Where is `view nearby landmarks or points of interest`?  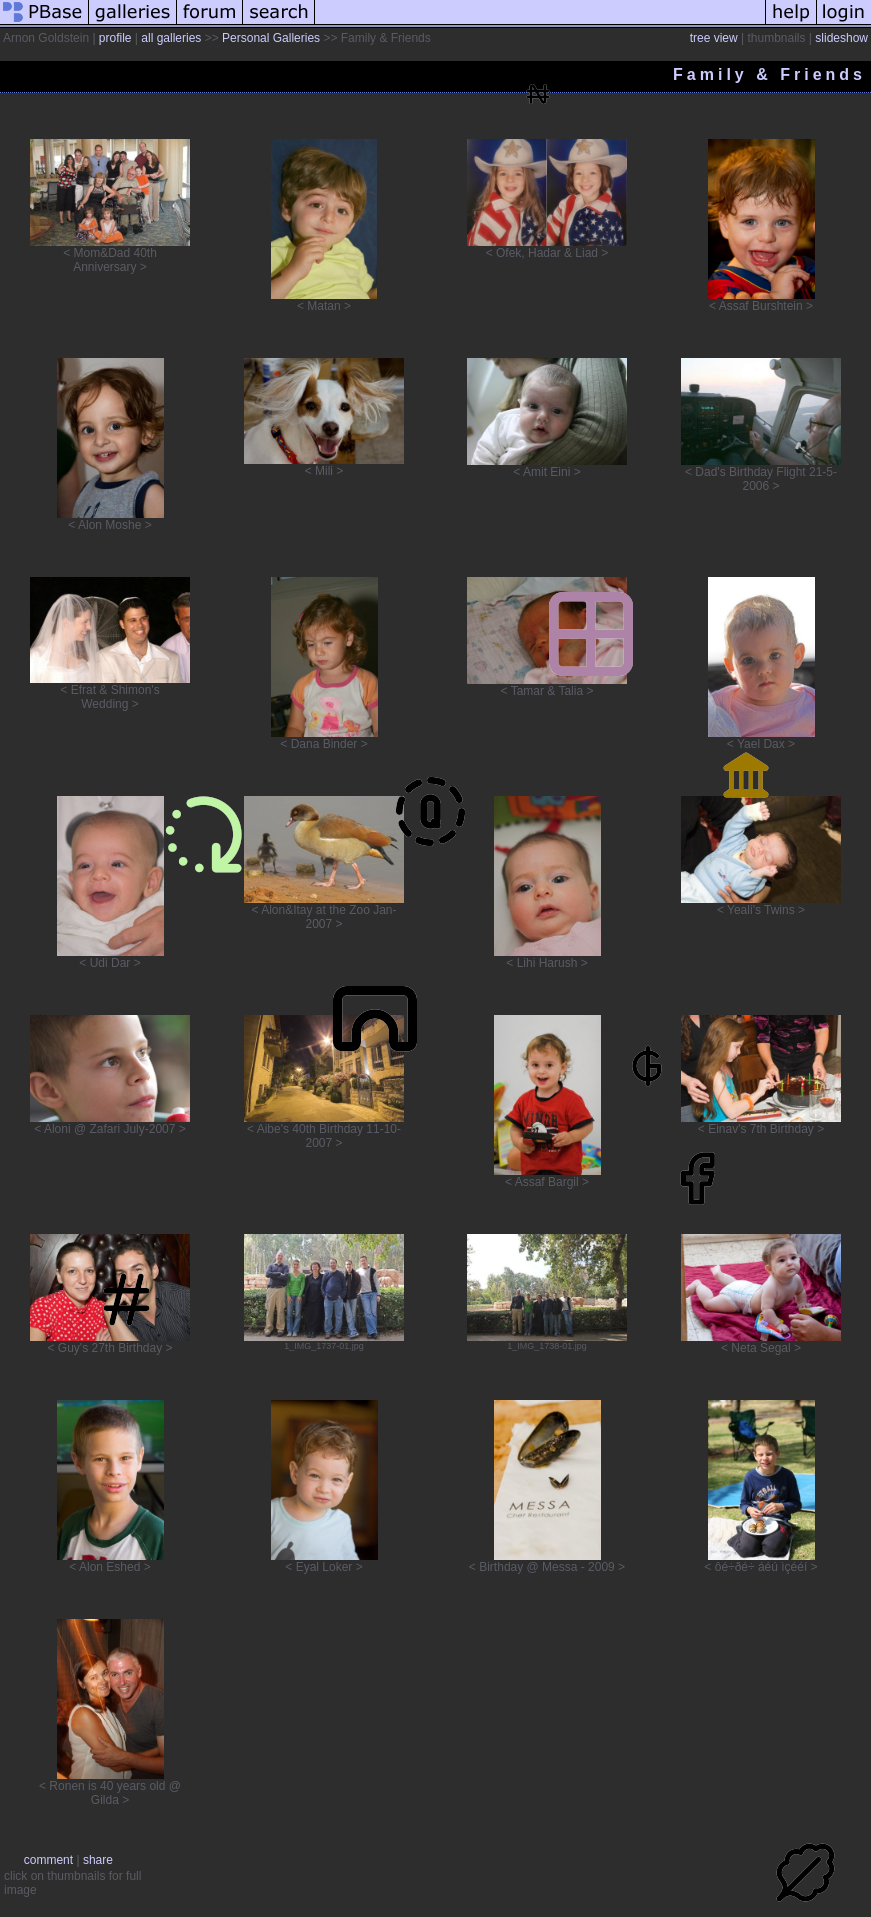
view nearby landmarks or points of interest is located at coordinates (746, 775).